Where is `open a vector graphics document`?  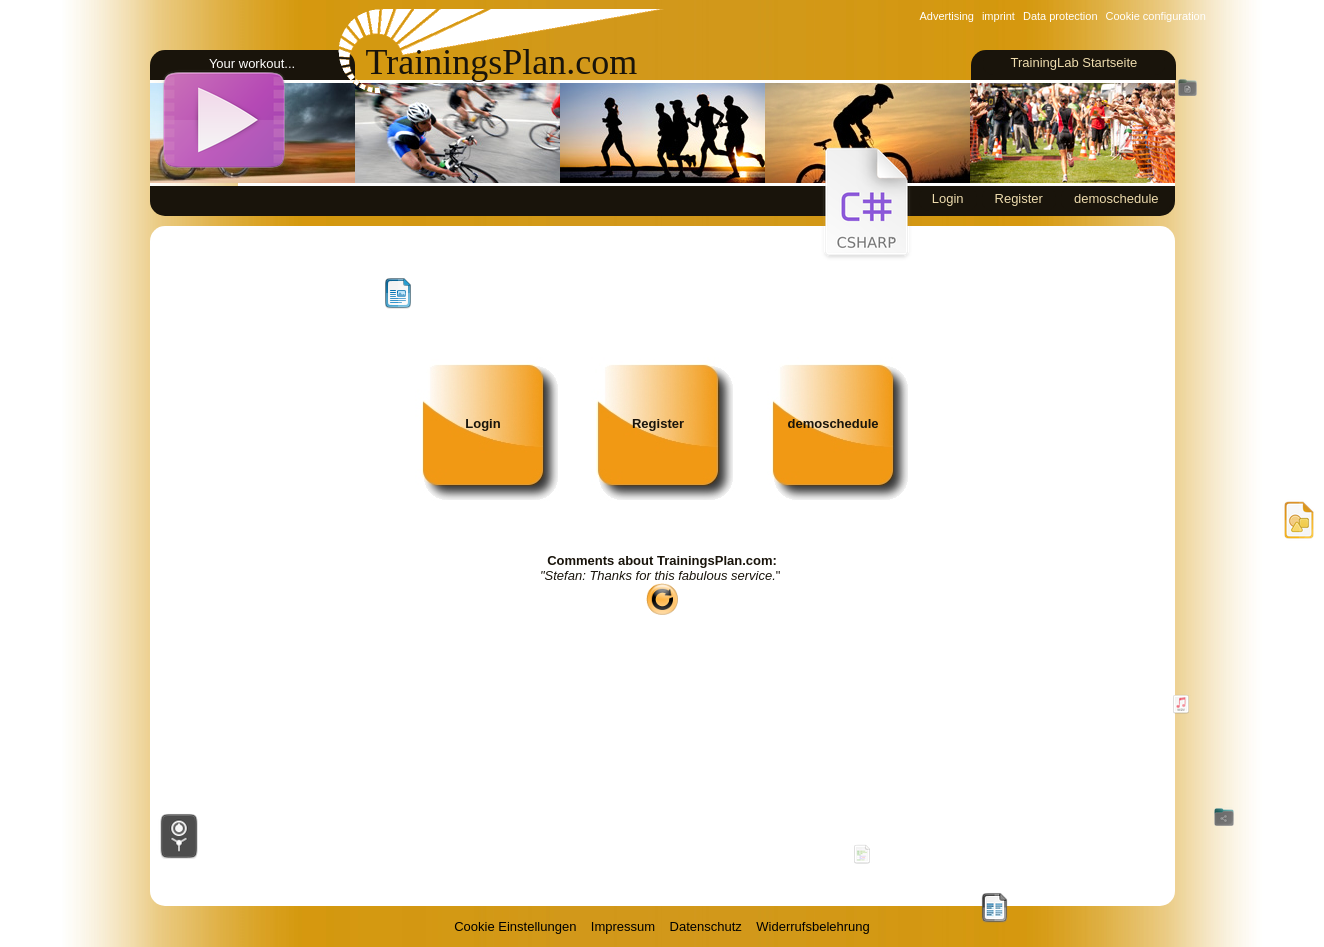
open a vector graphics document is located at coordinates (1299, 520).